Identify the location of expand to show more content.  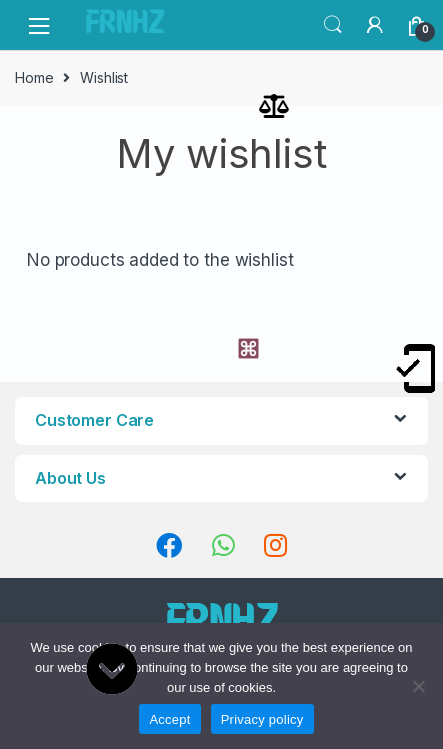
(112, 669).